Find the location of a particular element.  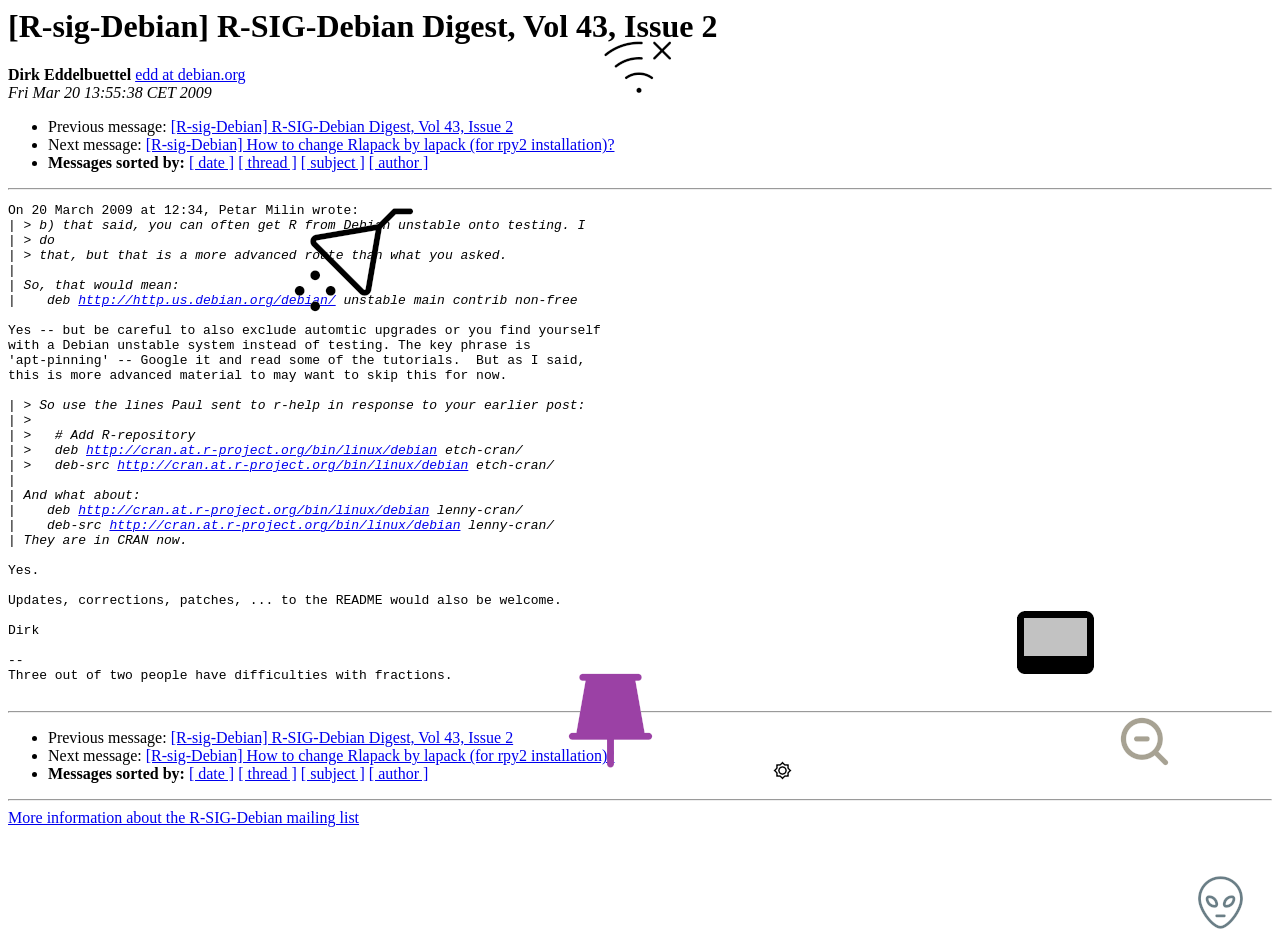

pin an item to keep it visible is located at coordinates (610, 715).